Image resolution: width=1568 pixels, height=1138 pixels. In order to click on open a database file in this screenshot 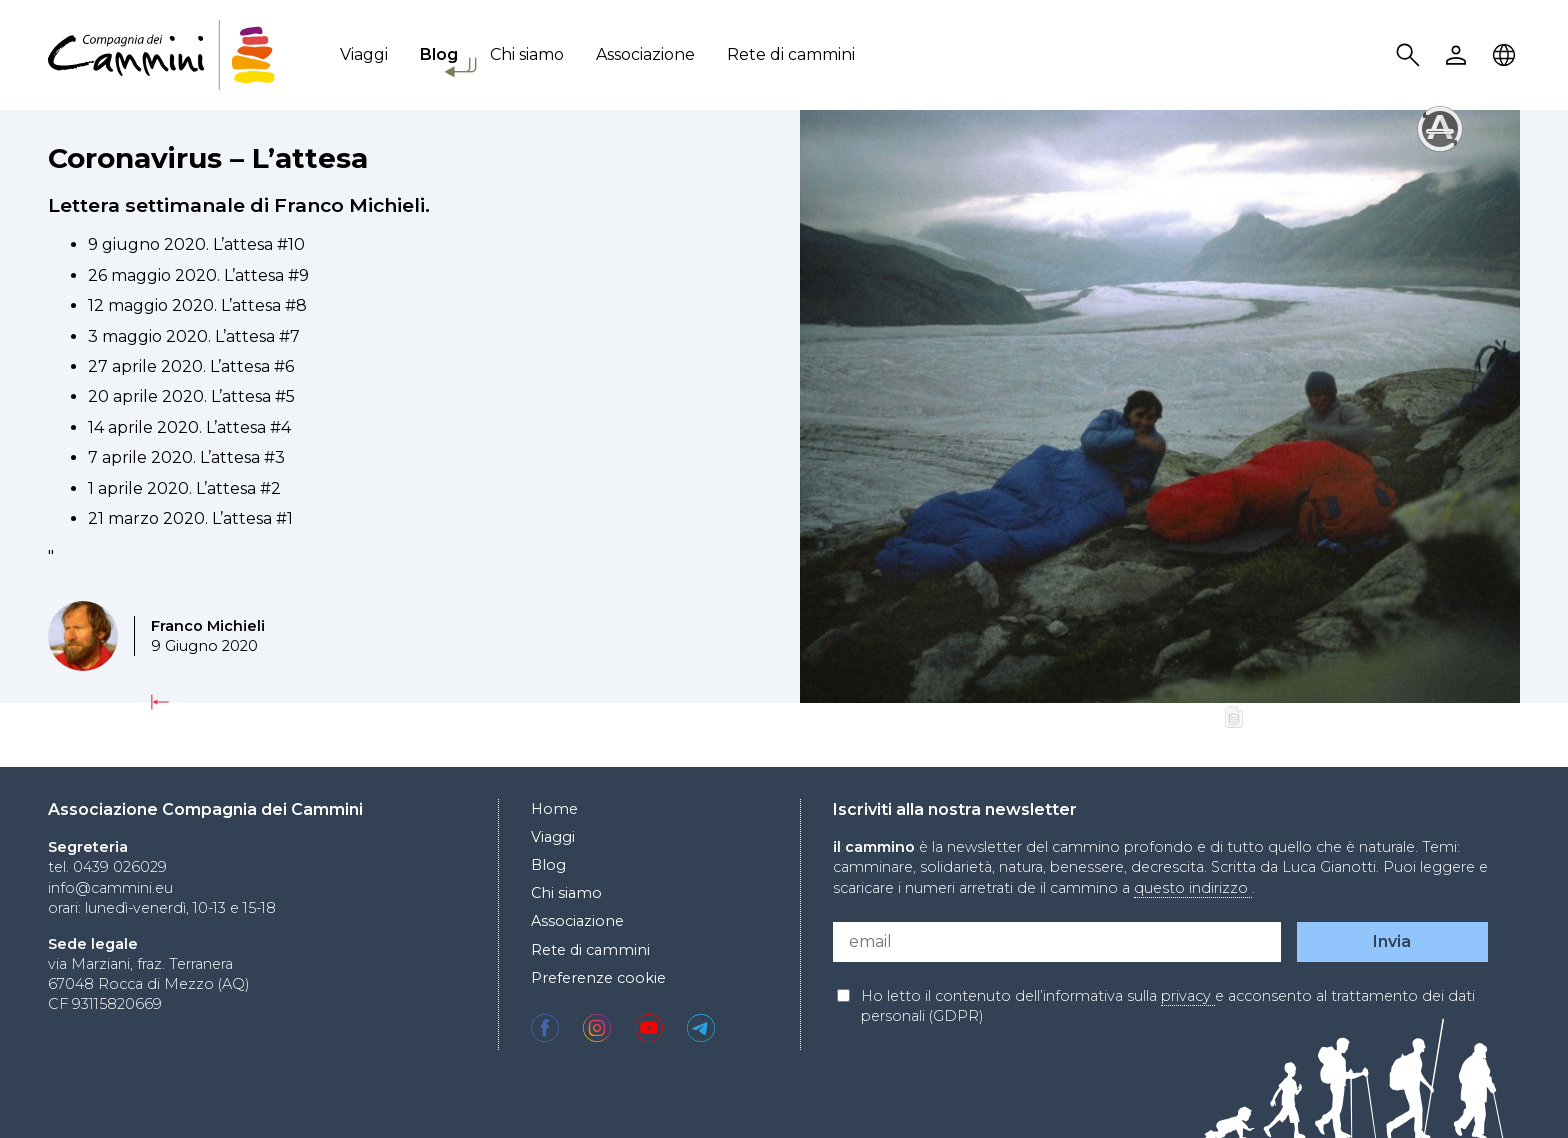, I will do `click(1234, 717)`.